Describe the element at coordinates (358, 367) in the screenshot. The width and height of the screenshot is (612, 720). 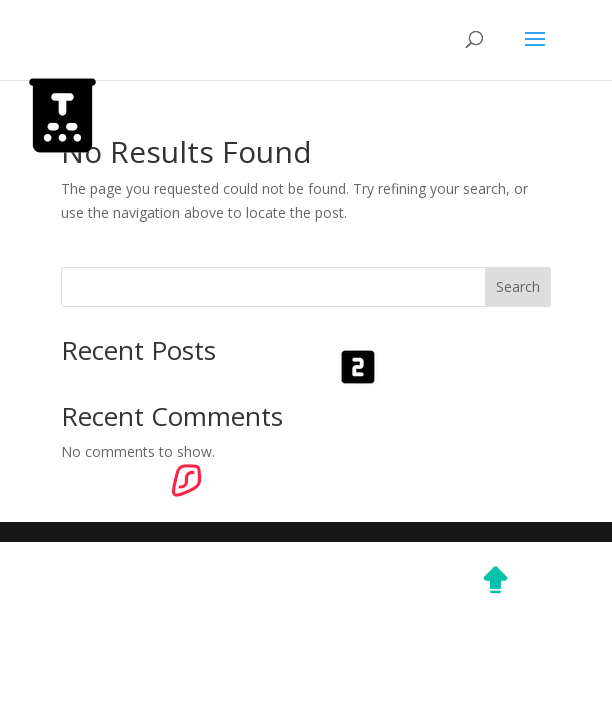
I see `select image filter or look number two` at that location.